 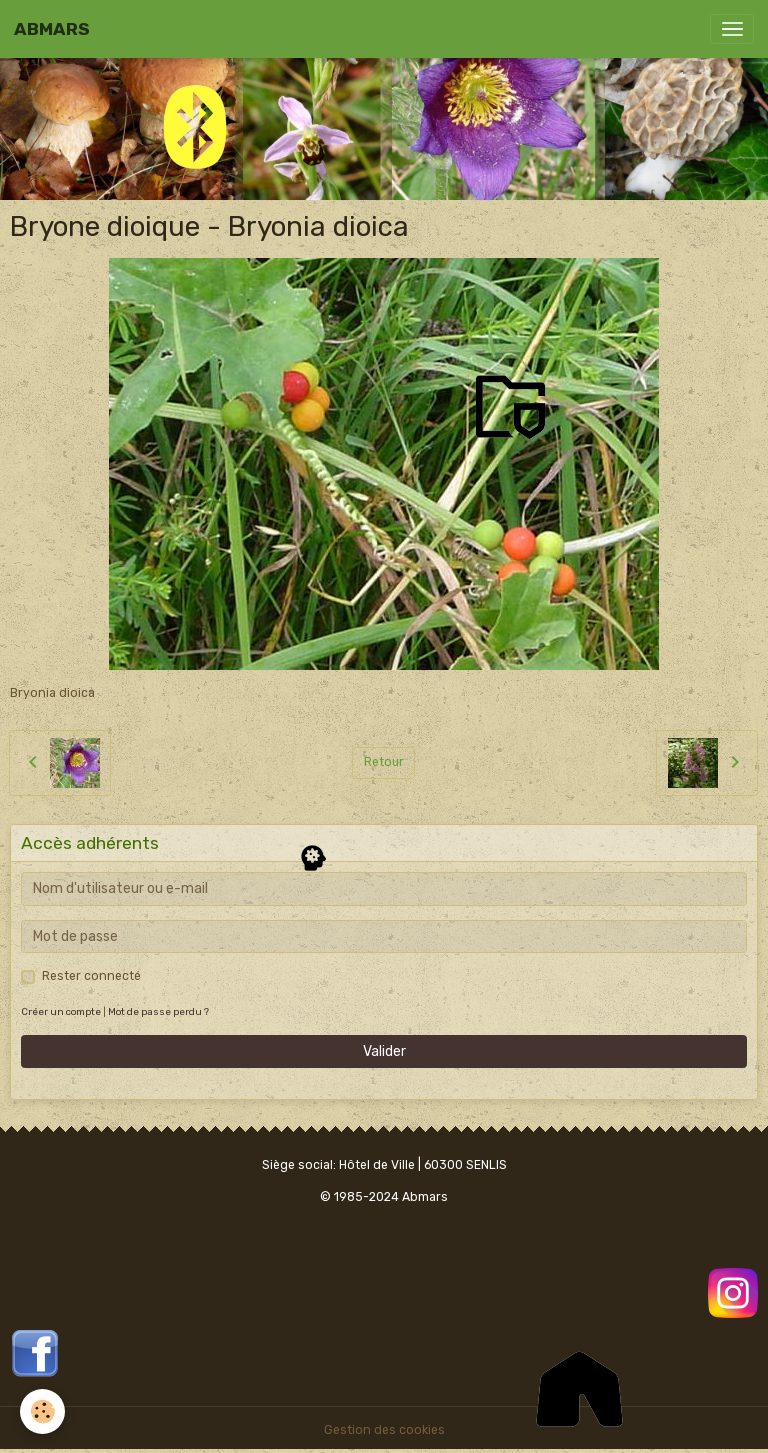 I want to click on access camping or outdoor activity information, so click(x=579, y=1388).